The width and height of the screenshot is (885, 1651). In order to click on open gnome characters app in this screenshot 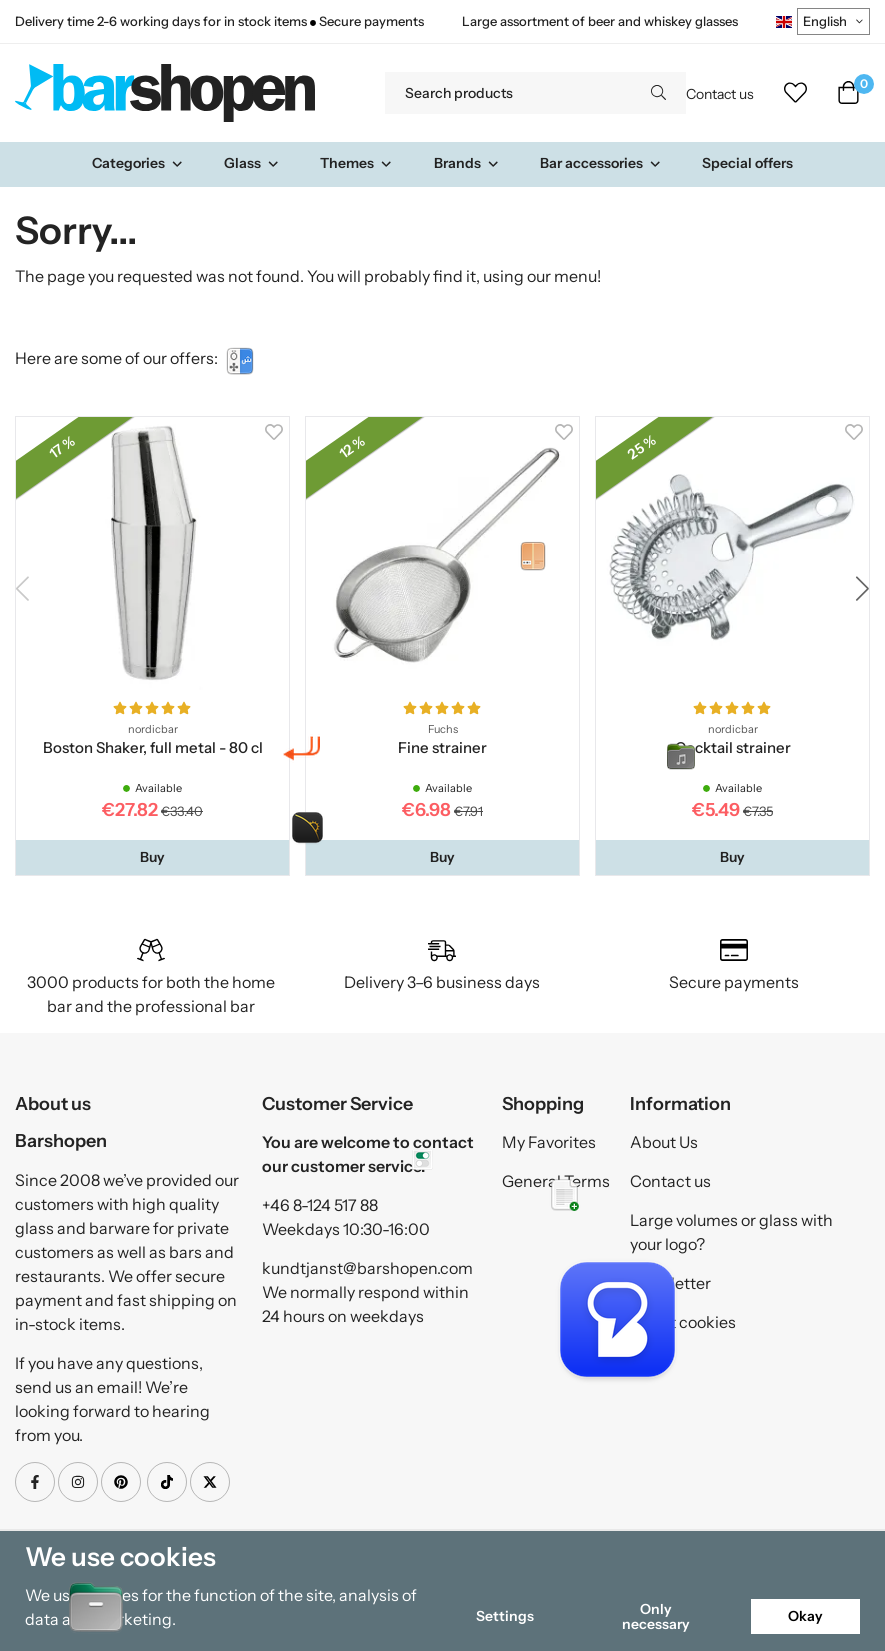, I will do `click(240, 361)`.